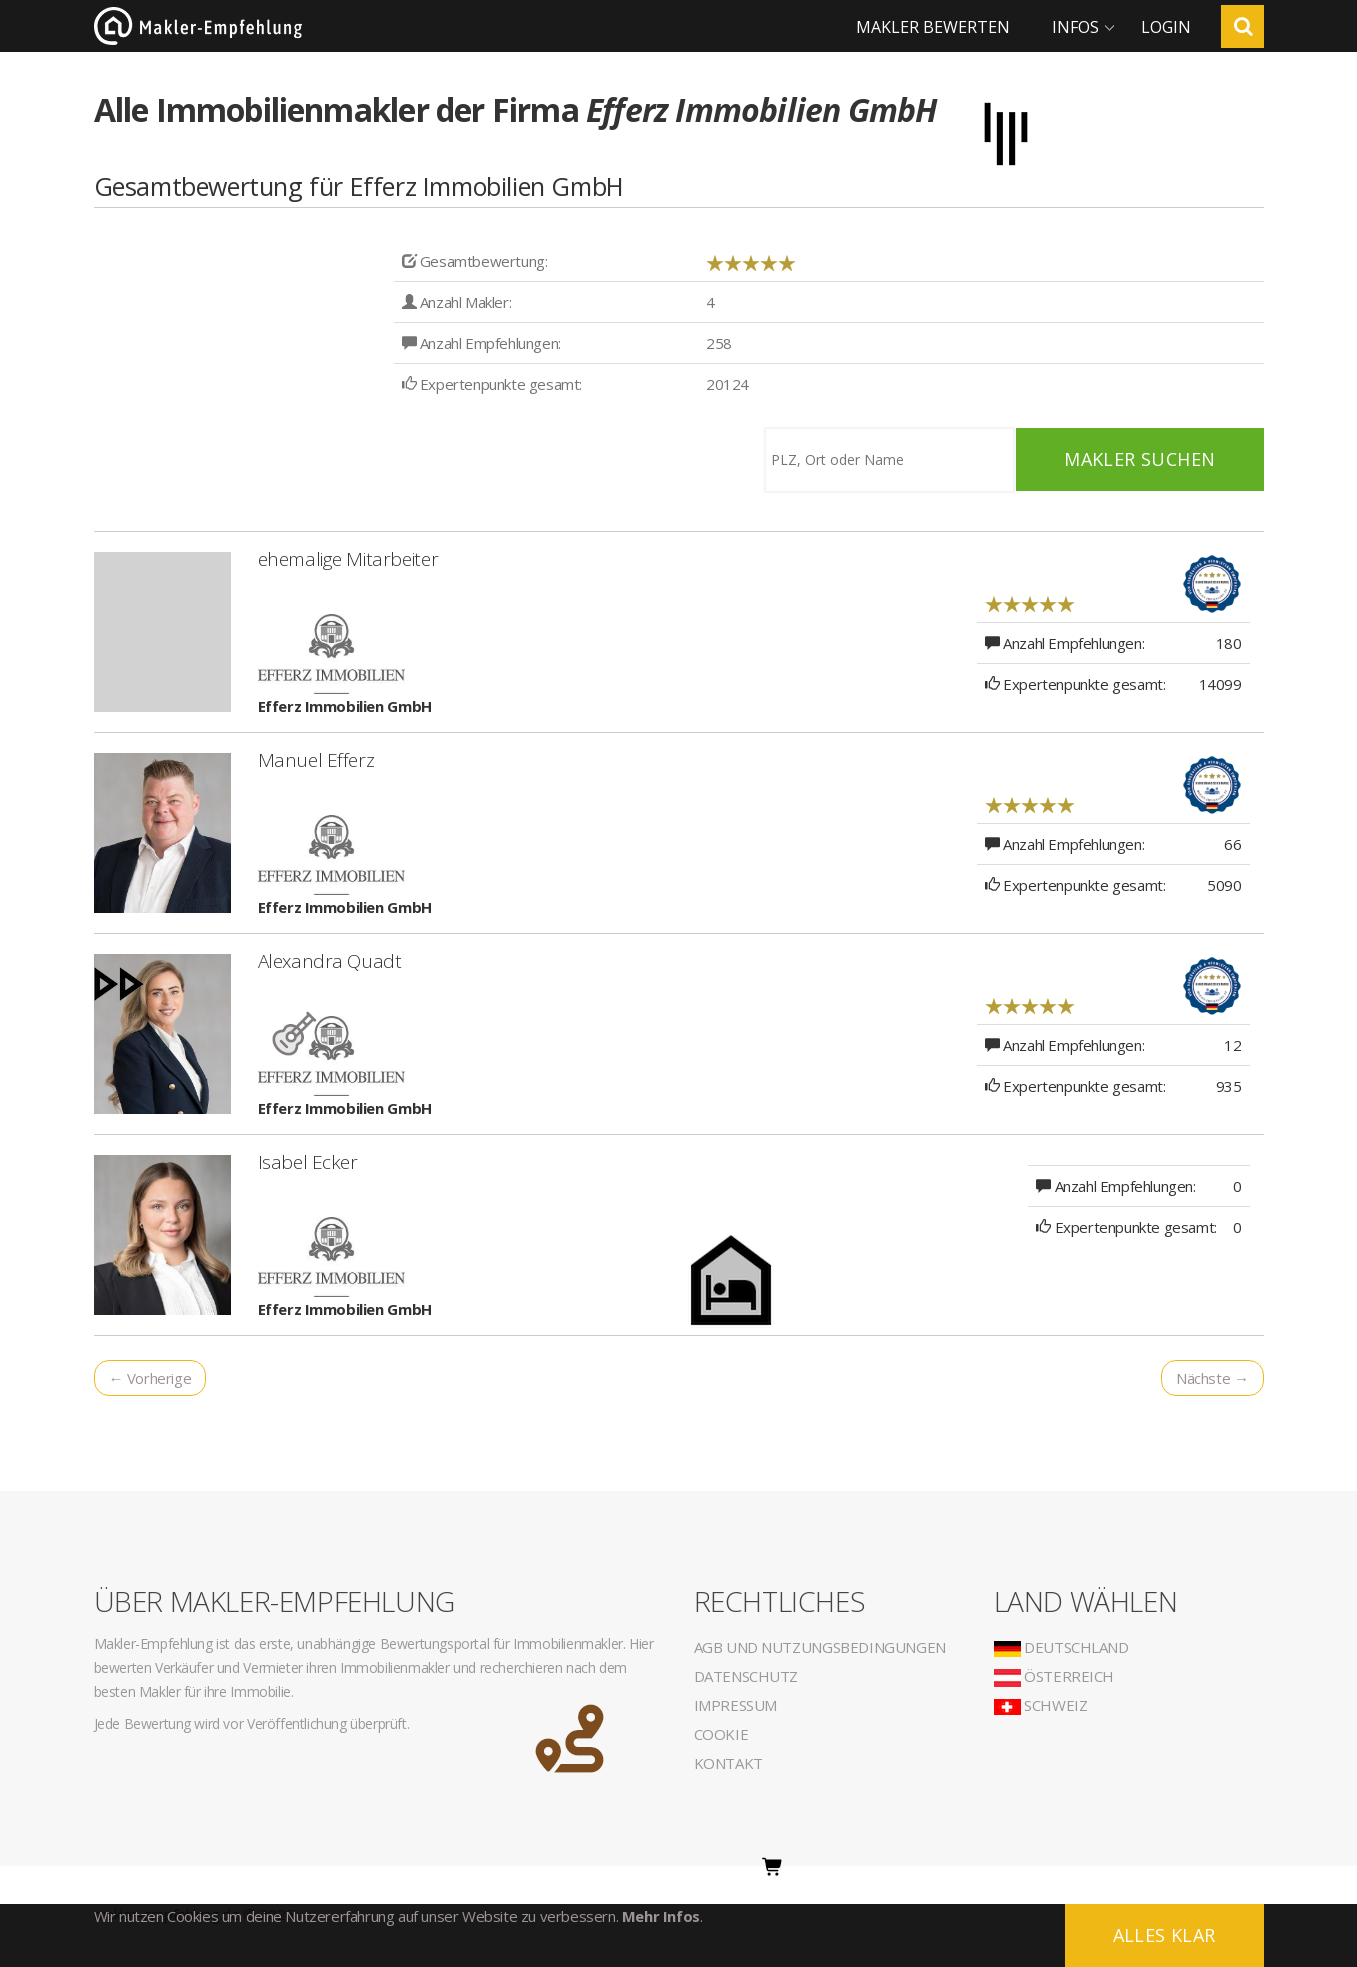 The width and height of the screenshot is (1357, 1967). Describe the element at coordinates (773, 1867) in the screenshot. I see `view your shopping cart` at that location.